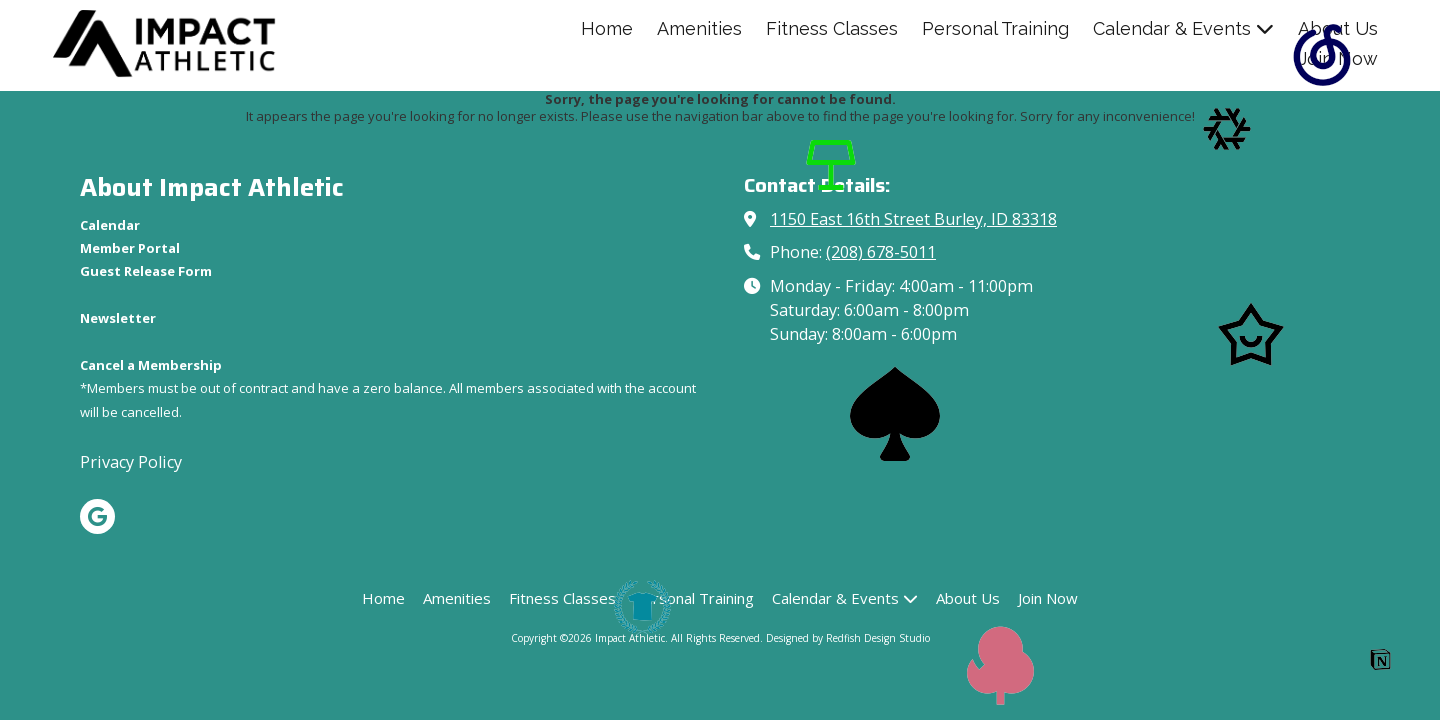 The width and height of the screenshot is (1440, 720). What do you see at coordinates (895, 416) in the screenshot?
I see `spades suit symbol for card games` at bounding box center [895, 416].